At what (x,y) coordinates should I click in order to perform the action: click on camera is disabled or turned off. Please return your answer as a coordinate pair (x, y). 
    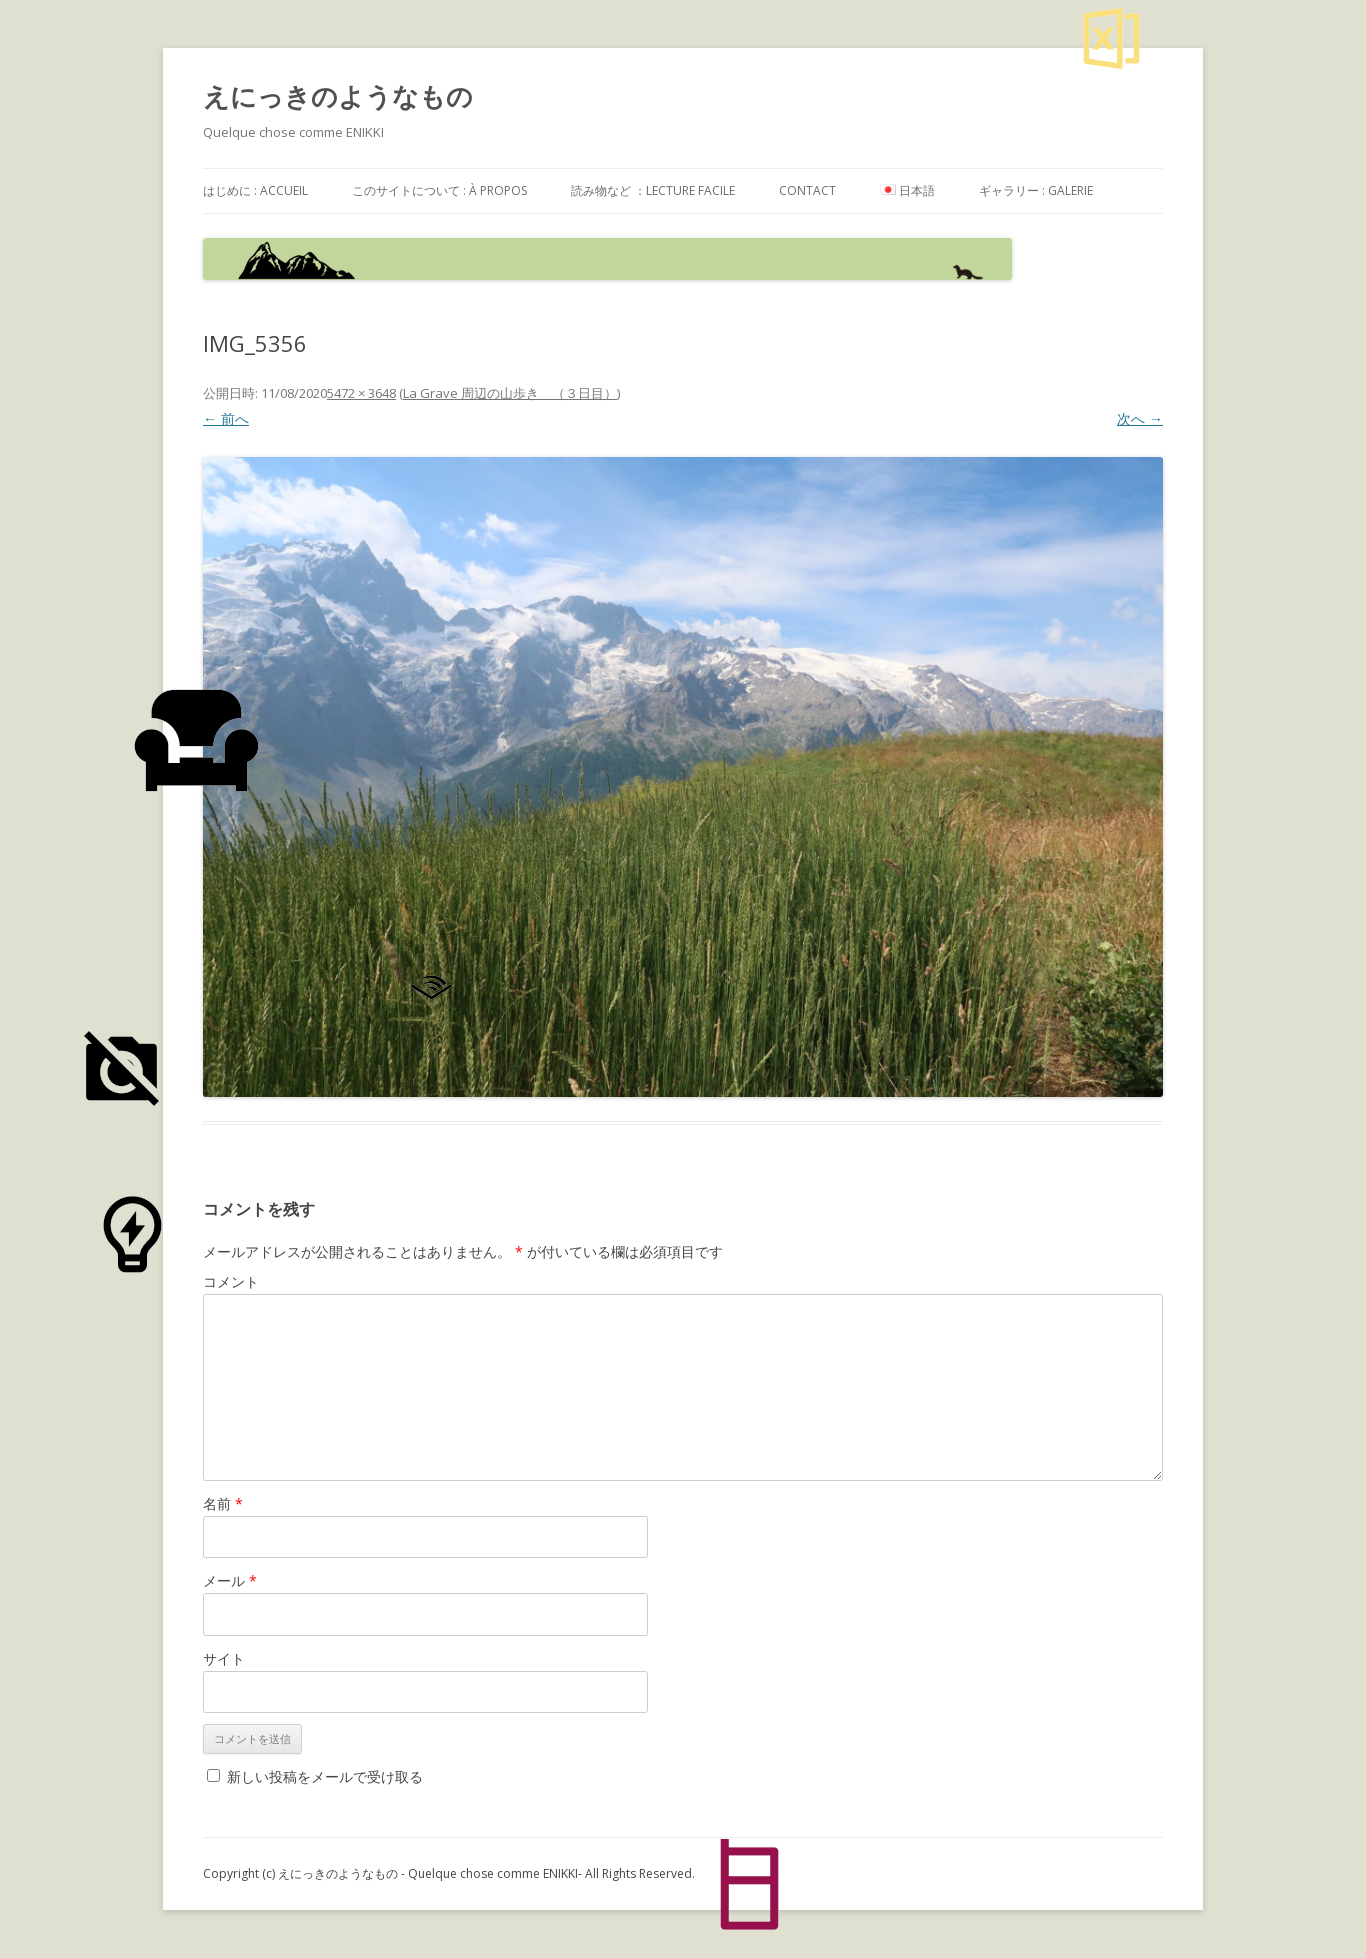
    Looking at the image, I should click on (121, 1068).